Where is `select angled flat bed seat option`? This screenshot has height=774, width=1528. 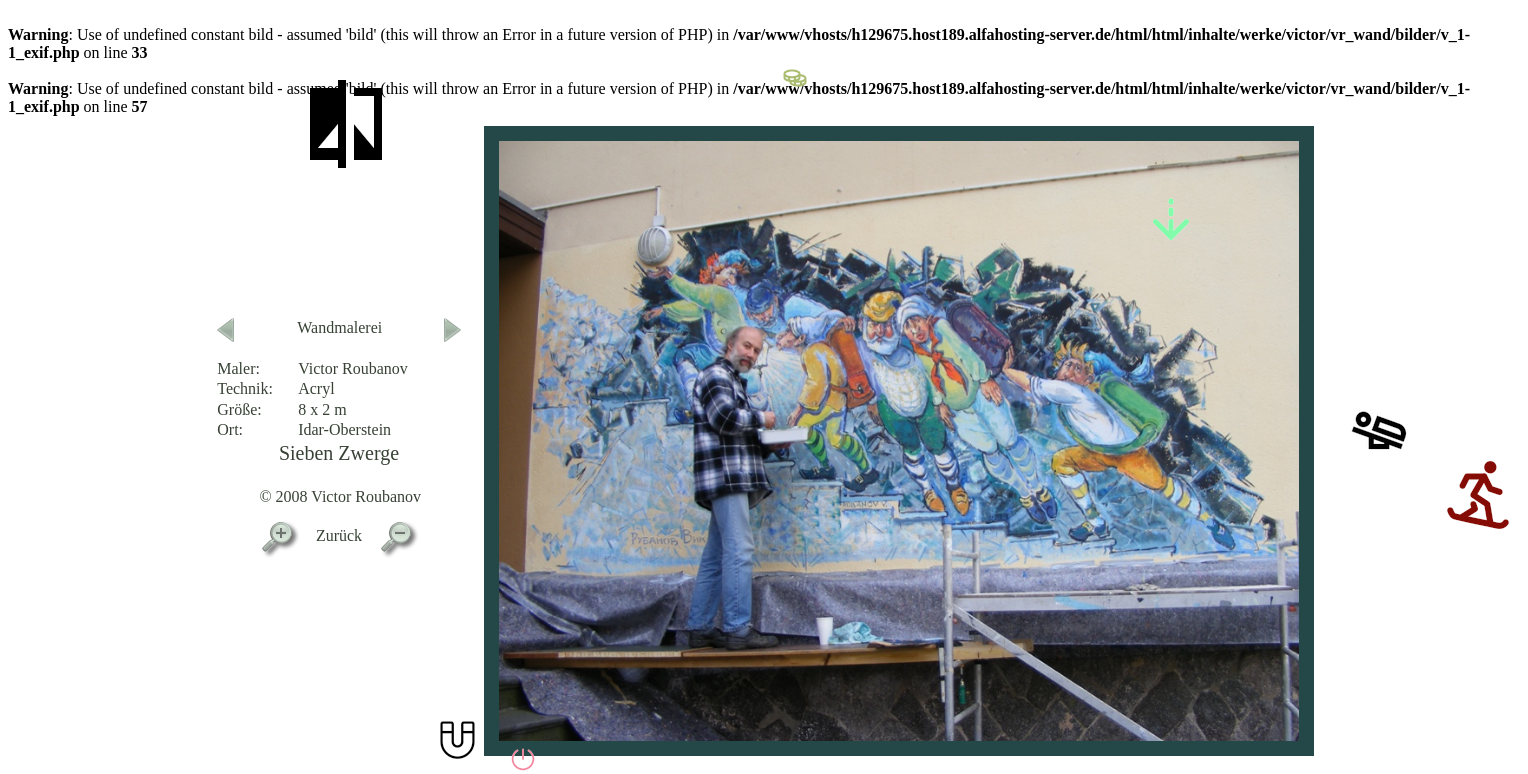 select angled flat bed seat option is located at coordinates (1379, 431).